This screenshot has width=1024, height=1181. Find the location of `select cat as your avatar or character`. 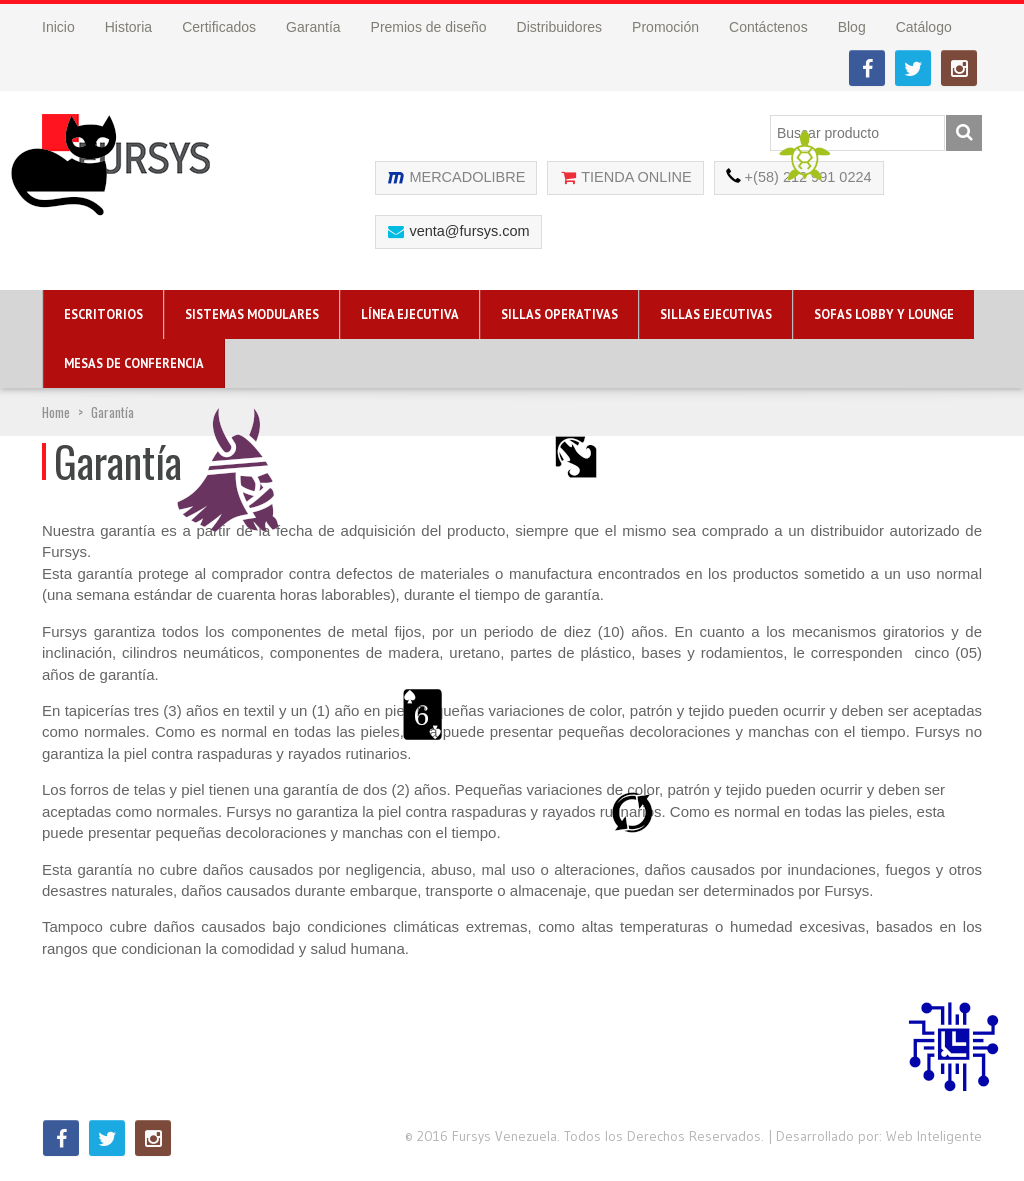

select cat as your avatar or character is located at coordinates (63, 163).